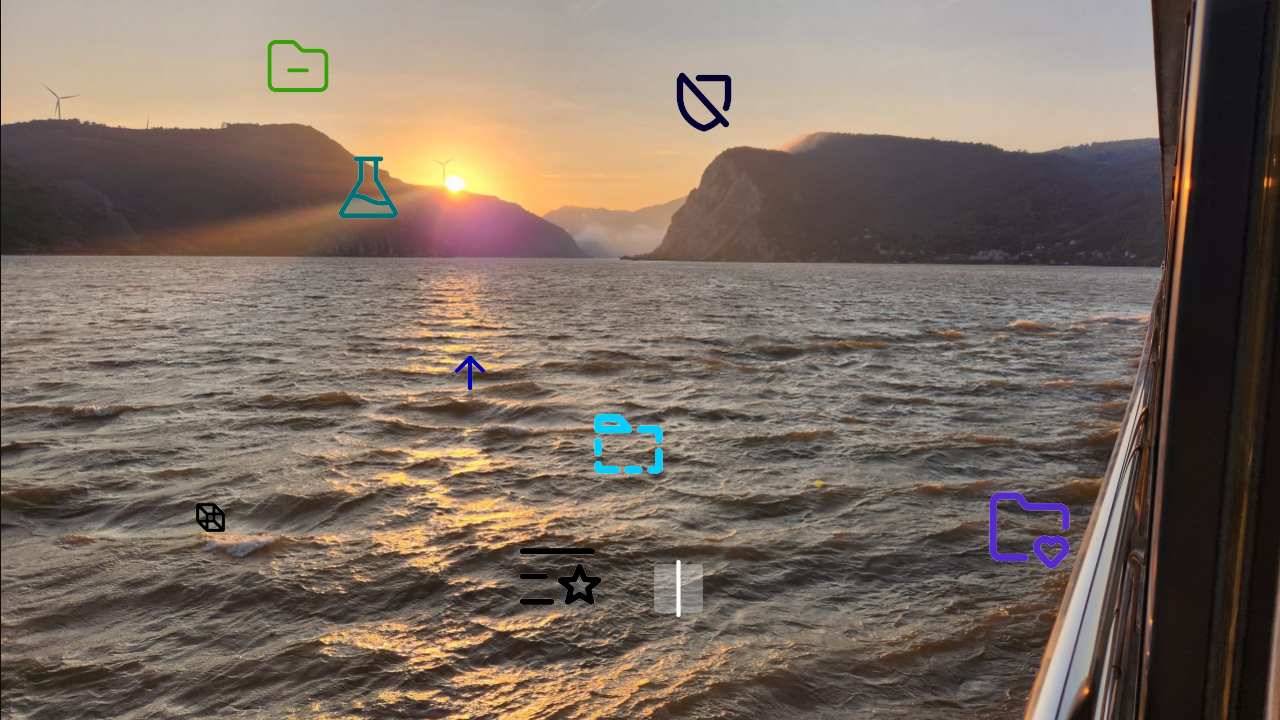 The height and width of the screenshot is (720, 1280). I want to click on access your favorites folder, so click(1029, 528).